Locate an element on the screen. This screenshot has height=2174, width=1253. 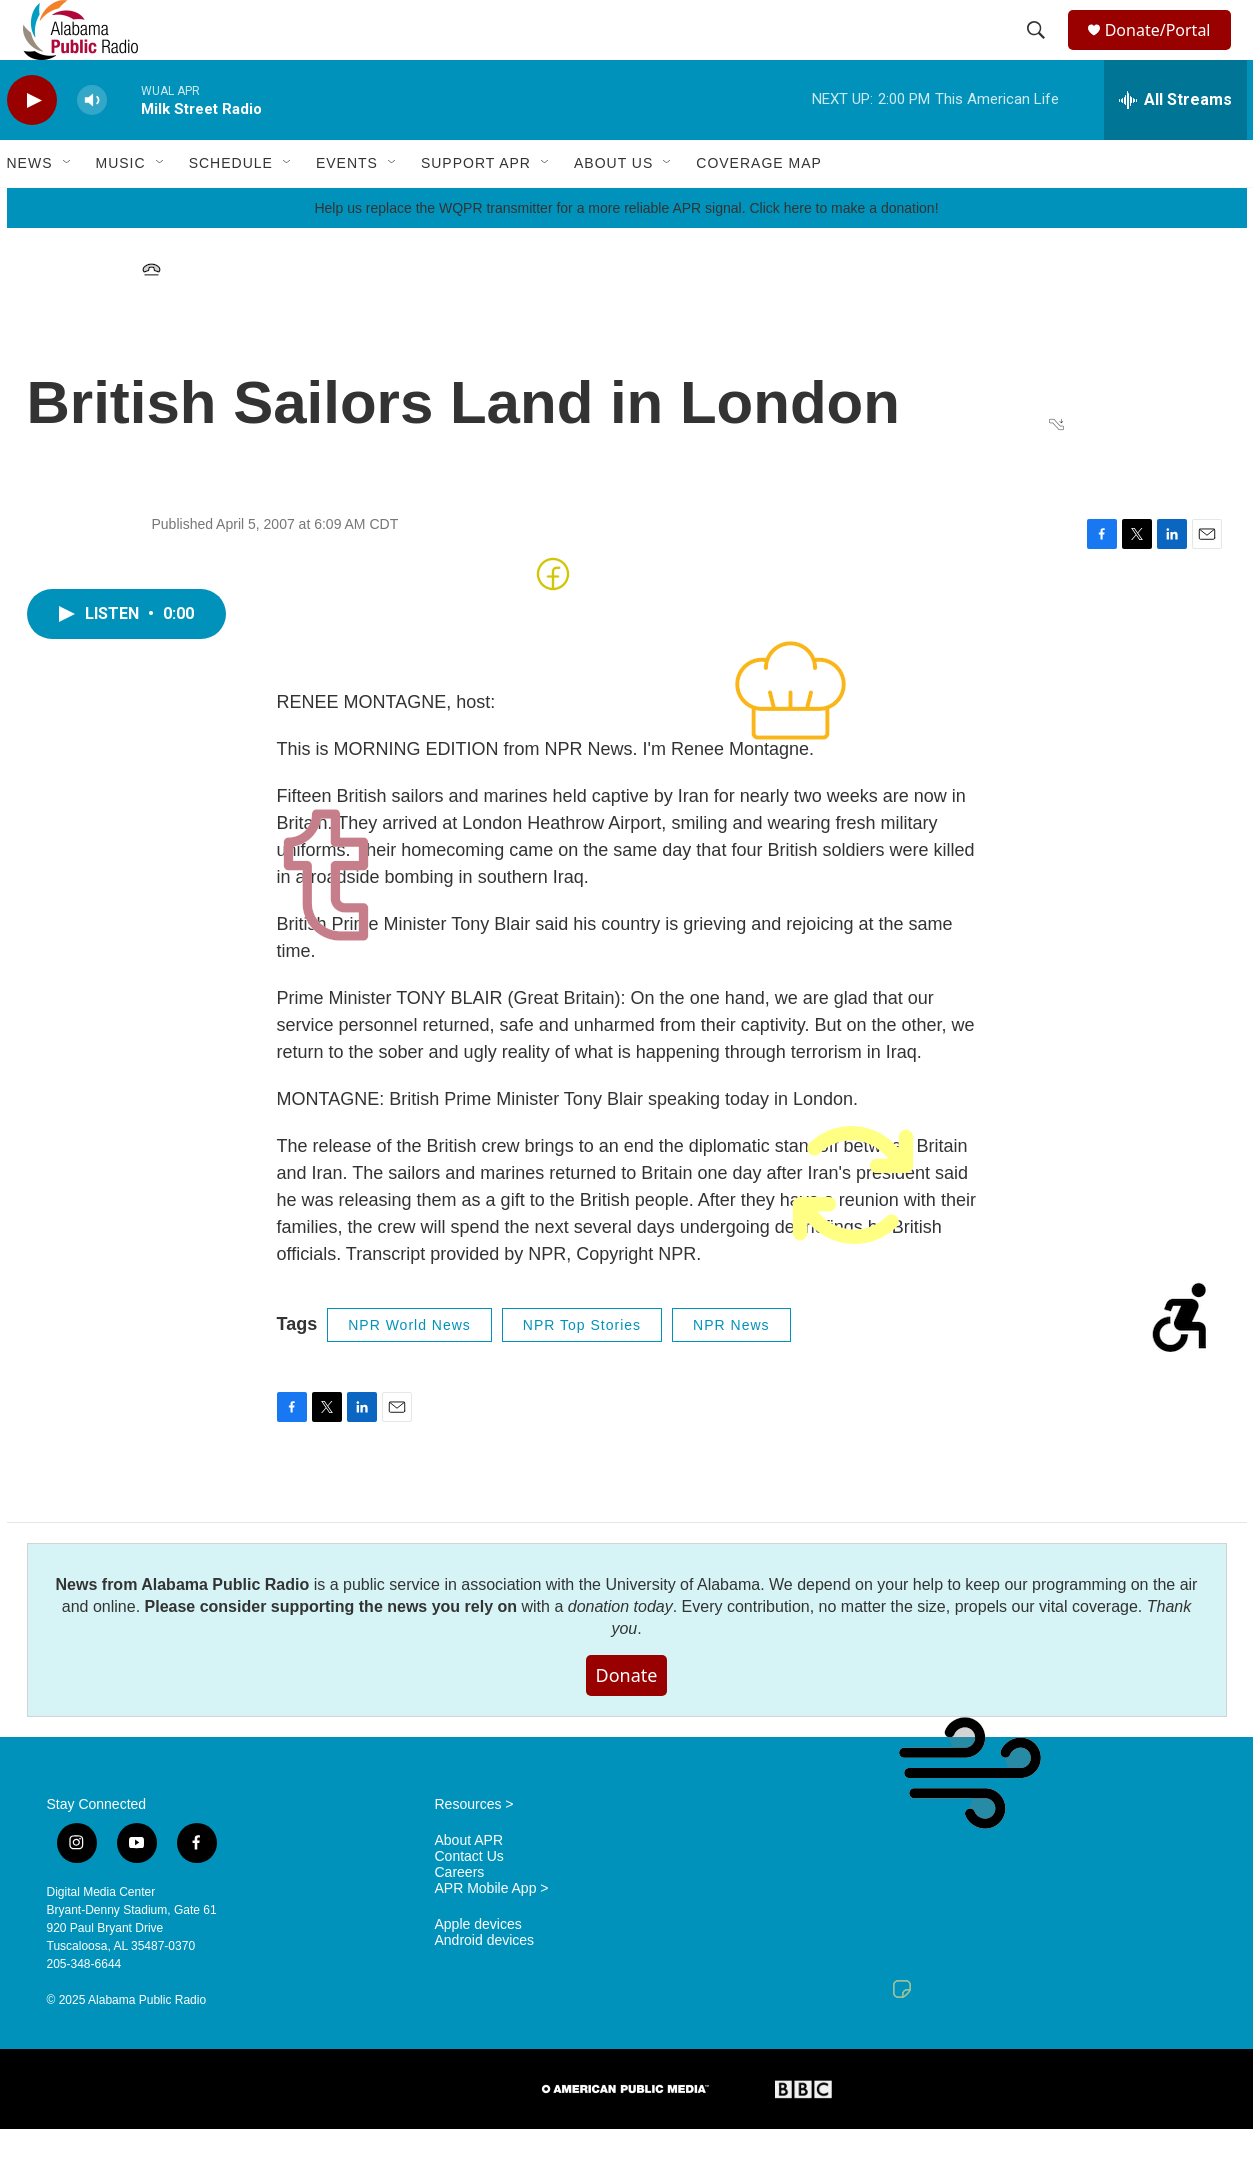
add a sticker to your message is located at coordinates (902, 1989).